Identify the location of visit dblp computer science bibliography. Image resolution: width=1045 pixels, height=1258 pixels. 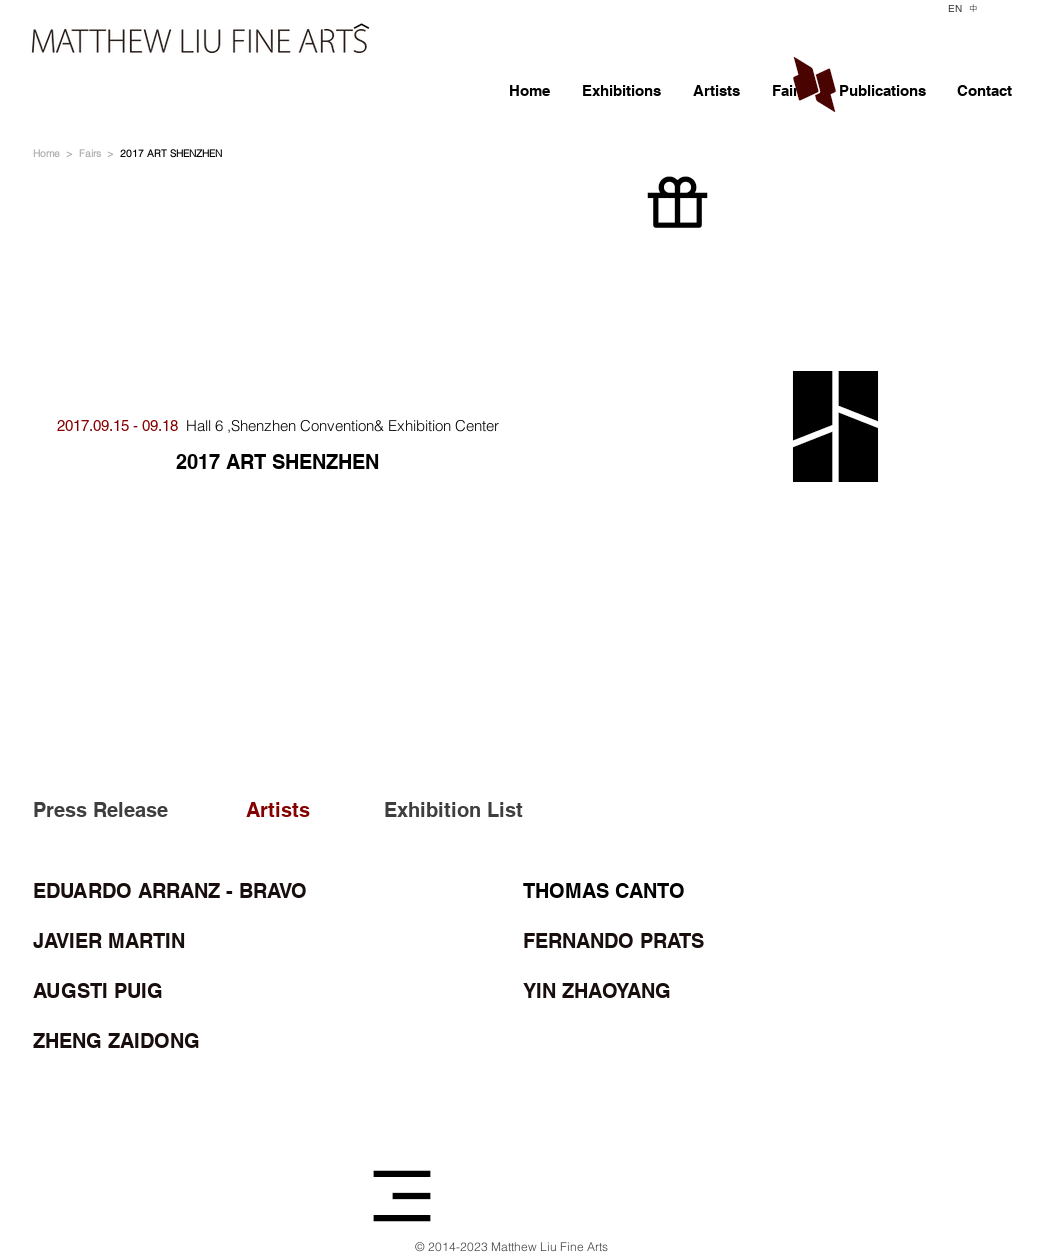
(814, 84).